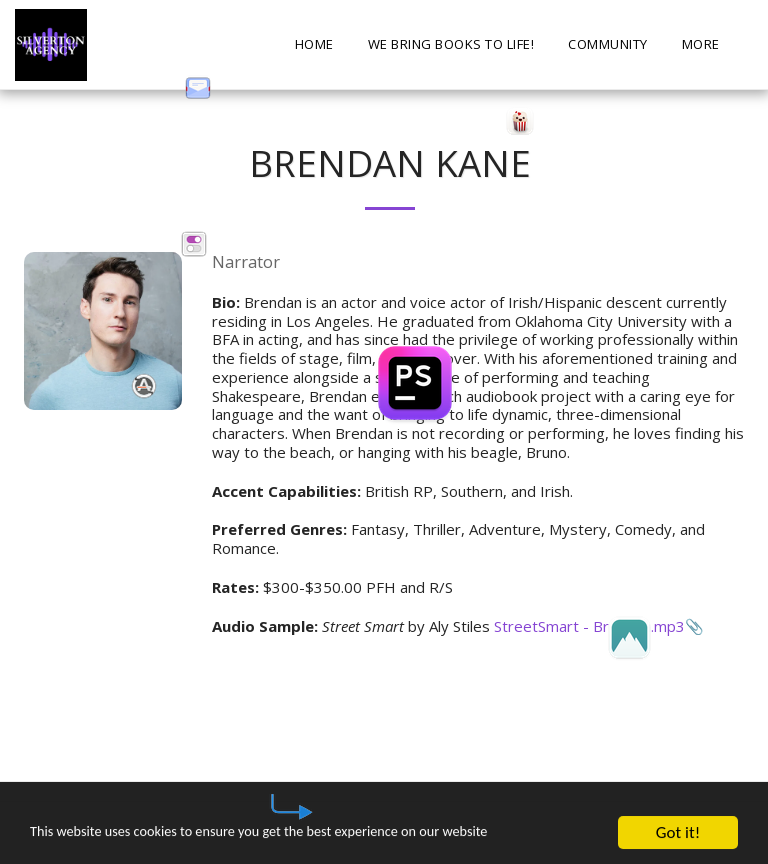  What do you see at coordinates (415, 383) in the screenshot?
I see `open phpstorm ide` at bounding box center [415, 383].